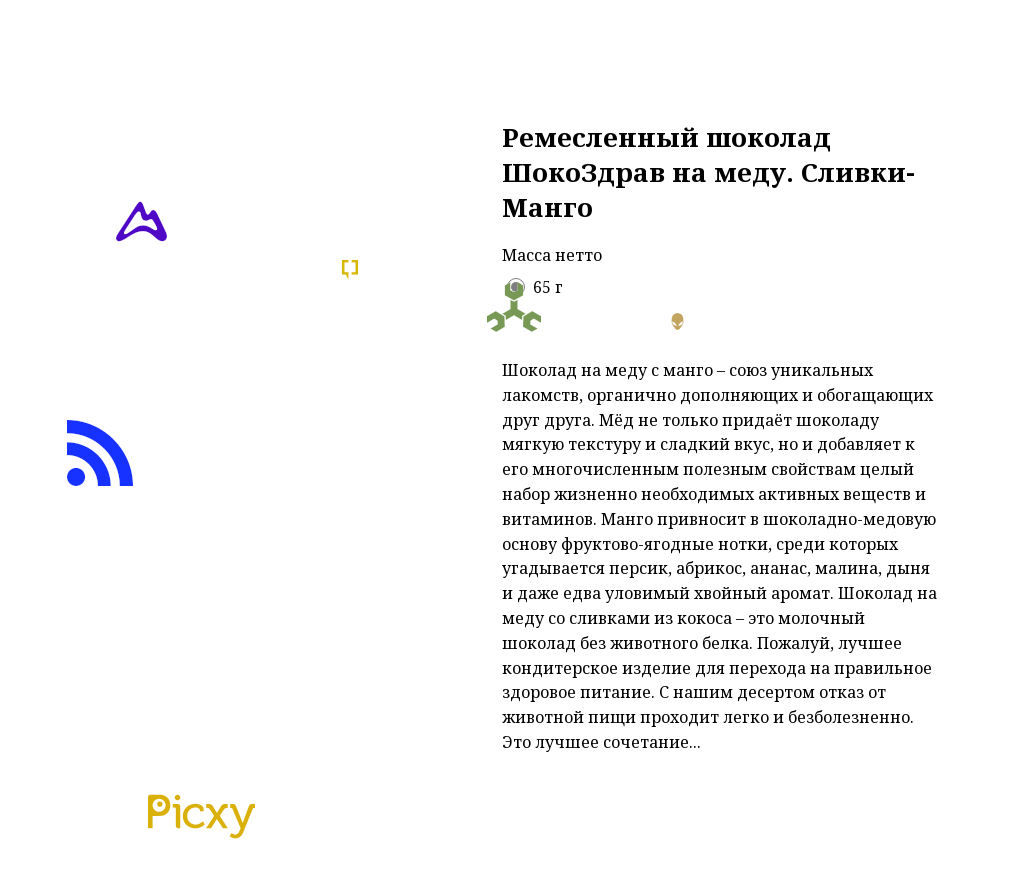 The width and height of the screenshot is (1024, 875). Describe the element at coordinates (201, 816) in the screenshot. I see `open the Picxy stock photography platform` at that location.